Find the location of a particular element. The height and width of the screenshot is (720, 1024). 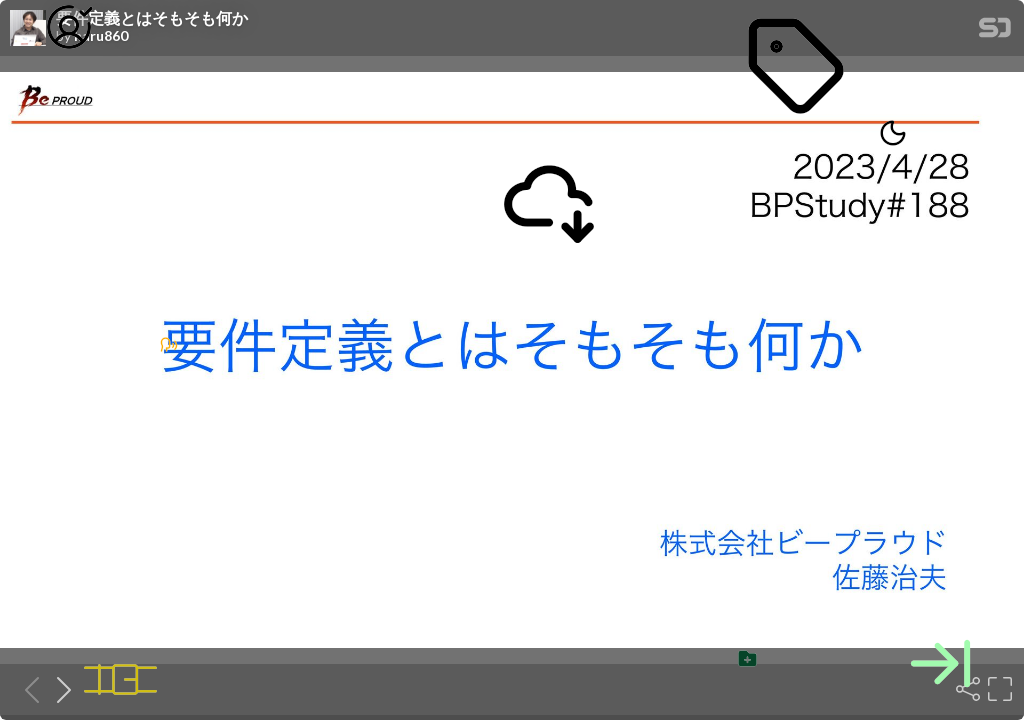

create a new folder is located at coordinates (747, 658).